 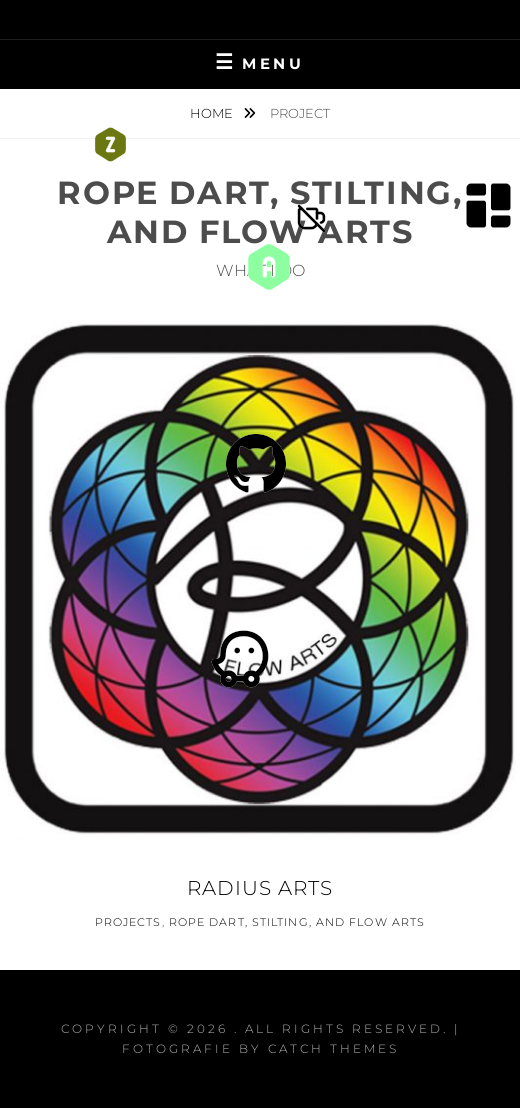 What do you see at coordinates (110, 144) in the screenshot?
I see `access z-branded app or service` at bounding box center [110, 144].